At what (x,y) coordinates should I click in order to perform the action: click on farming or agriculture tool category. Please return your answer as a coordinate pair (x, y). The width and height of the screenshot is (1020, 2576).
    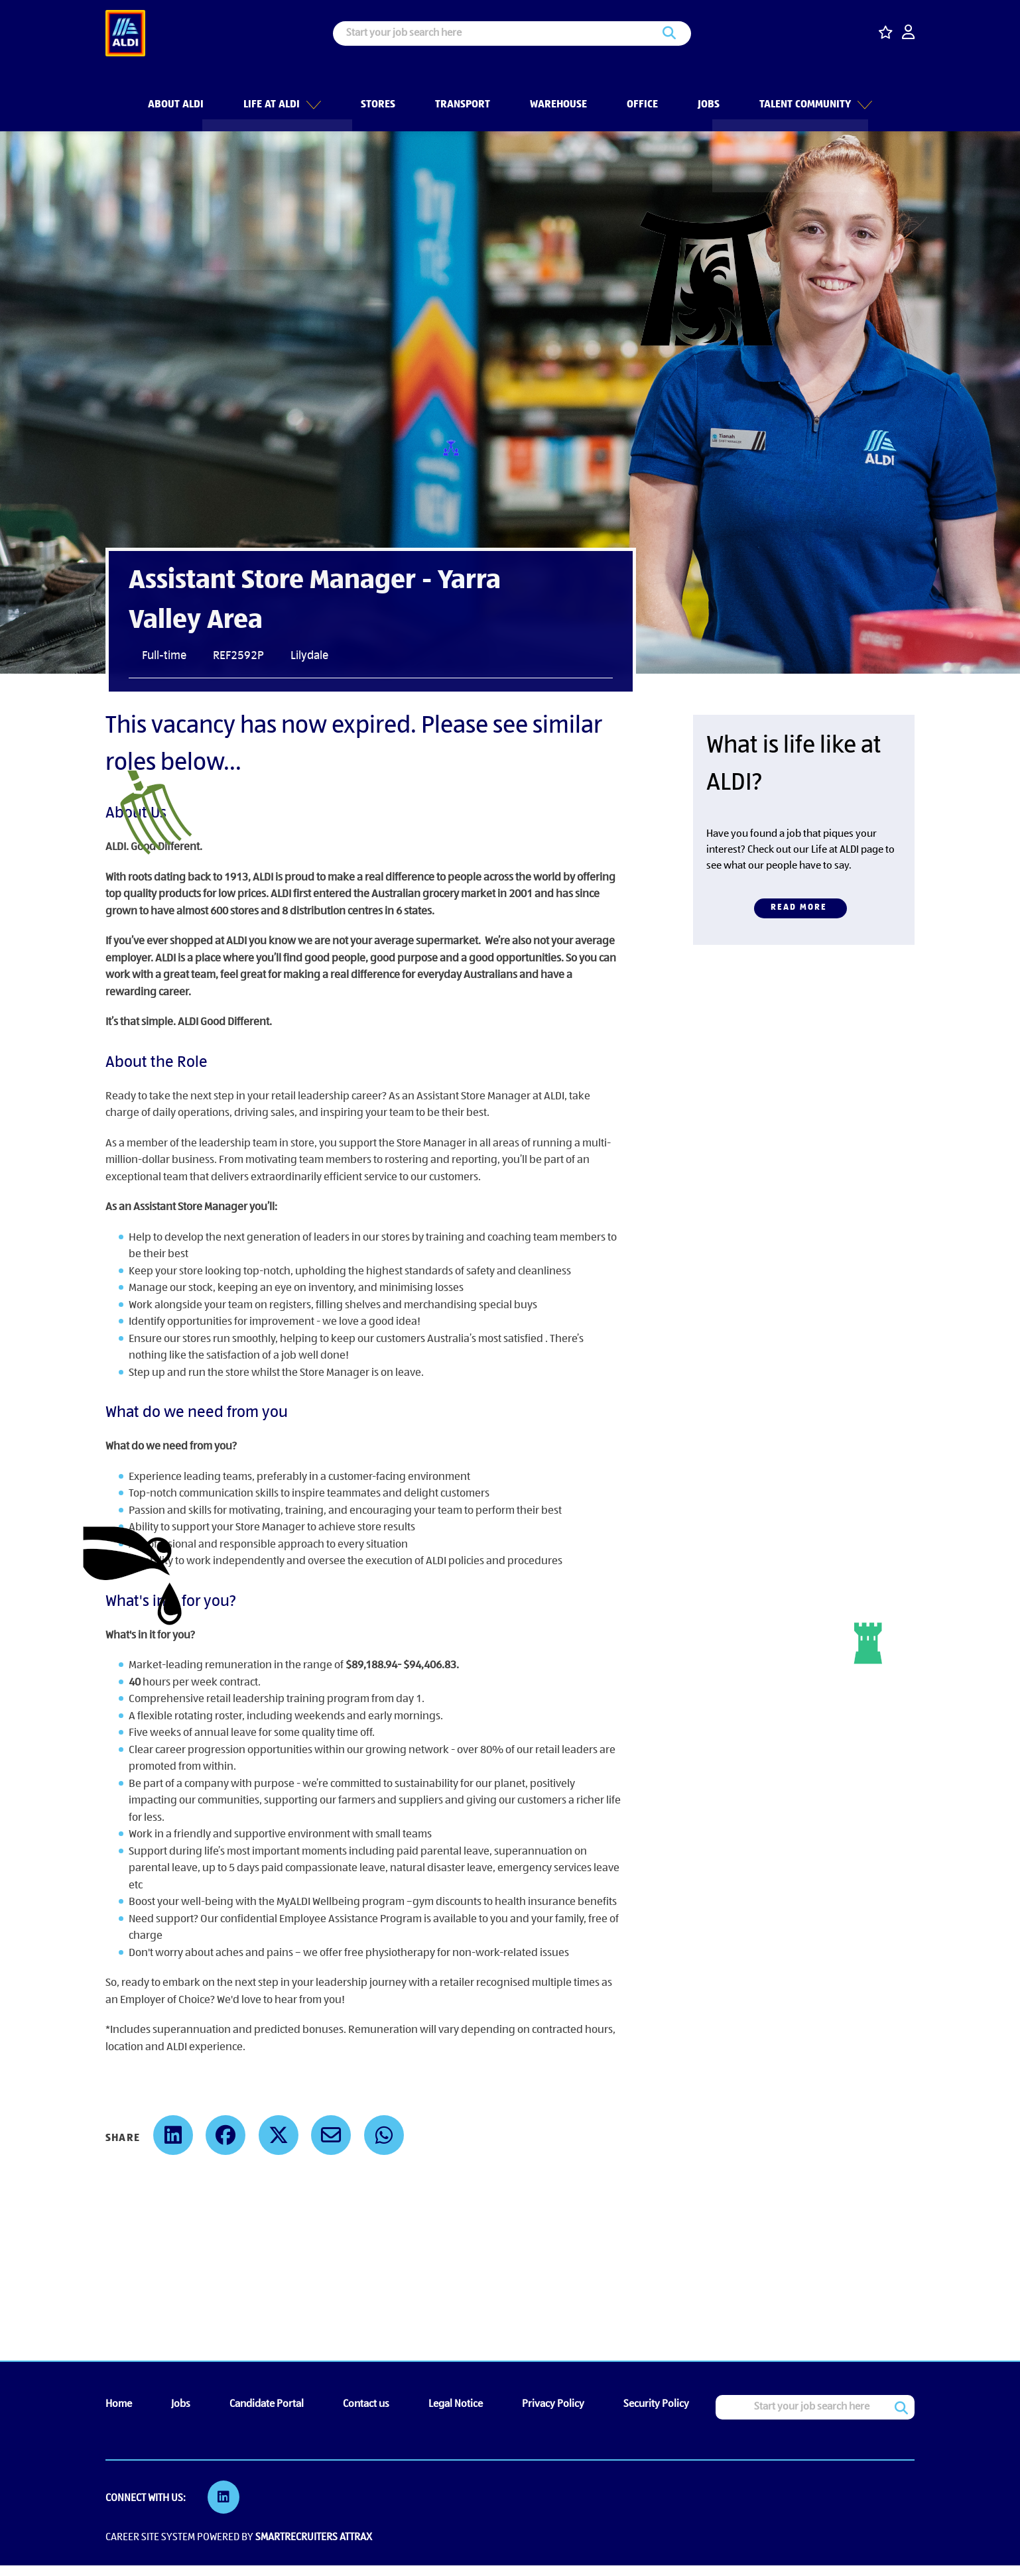
    Looking at the image, I should click on (154, 812).